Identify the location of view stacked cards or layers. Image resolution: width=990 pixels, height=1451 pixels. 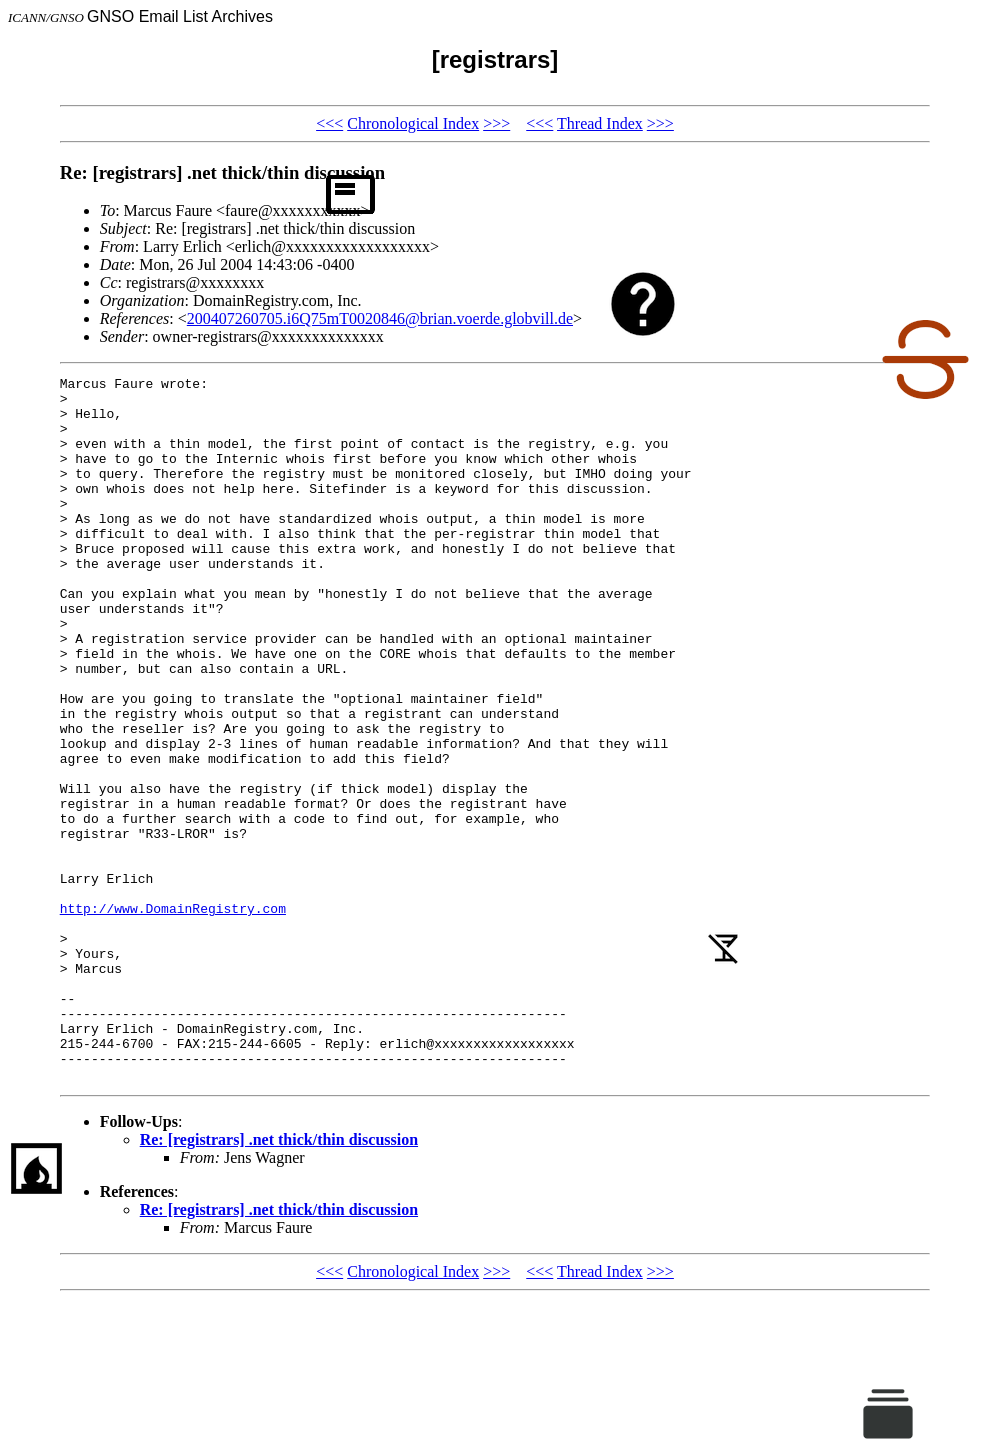
(888, 1416).